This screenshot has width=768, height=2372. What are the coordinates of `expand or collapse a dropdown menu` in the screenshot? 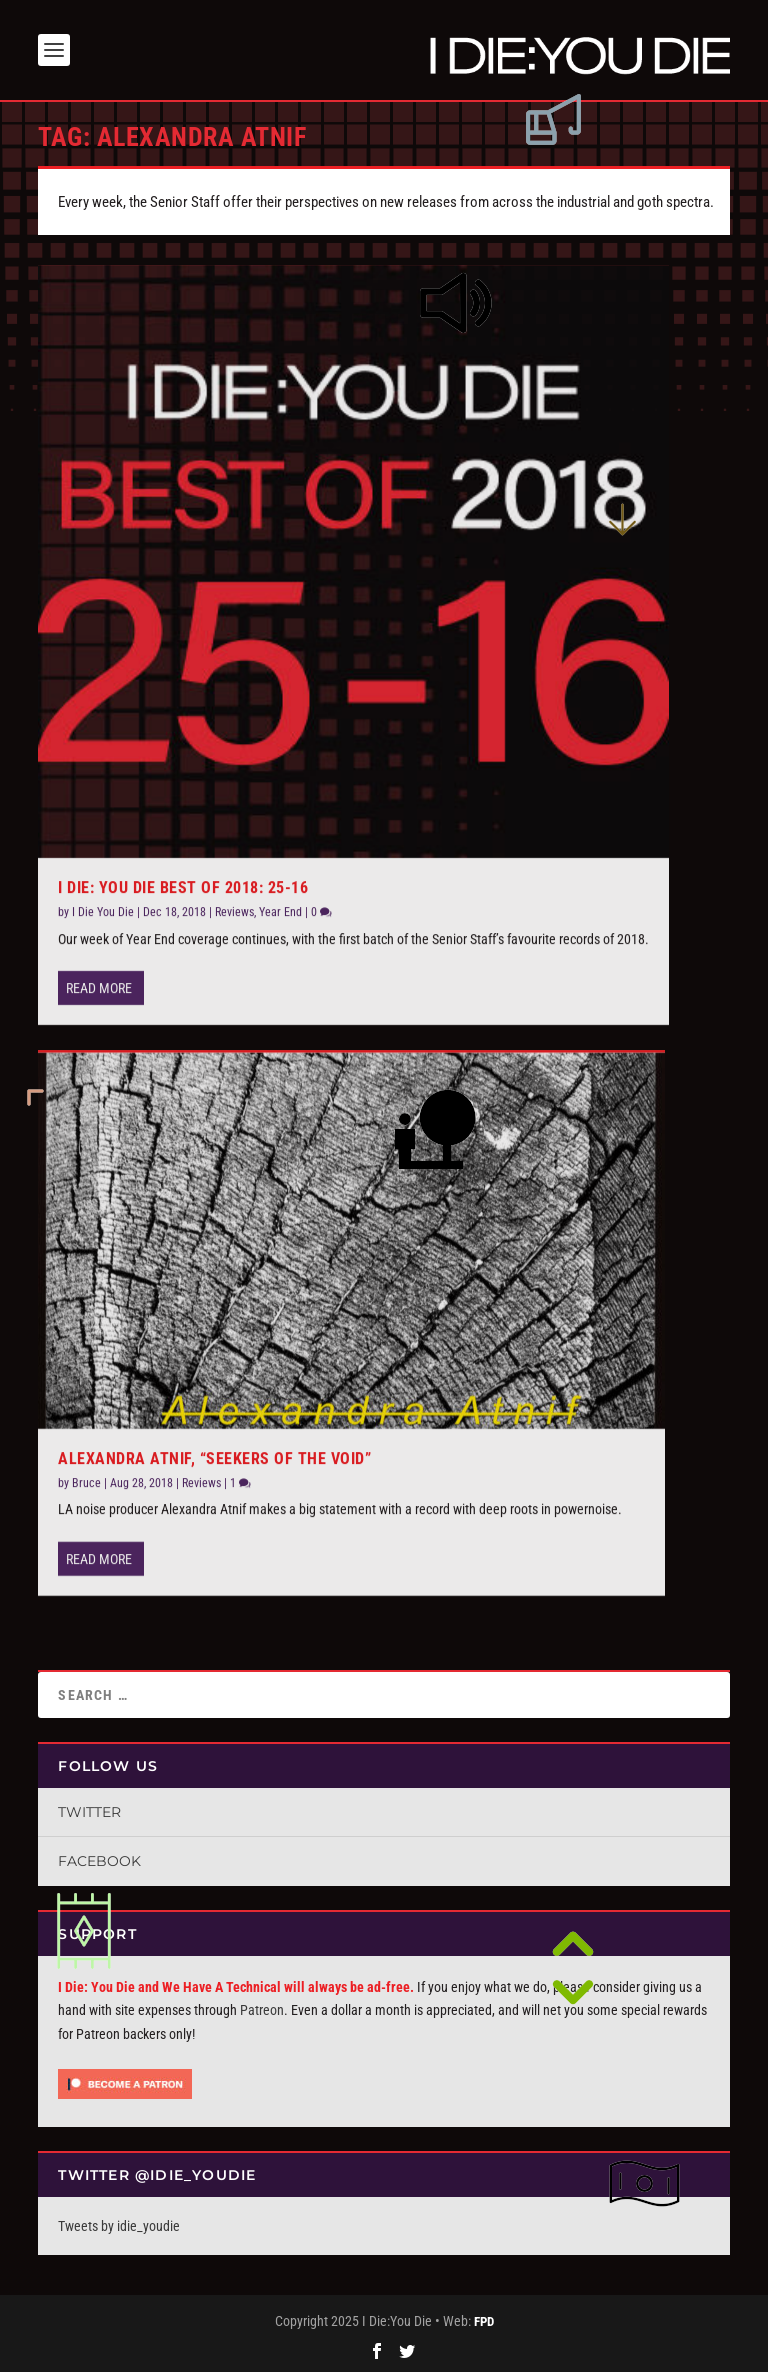 It's located at (573, 1968).